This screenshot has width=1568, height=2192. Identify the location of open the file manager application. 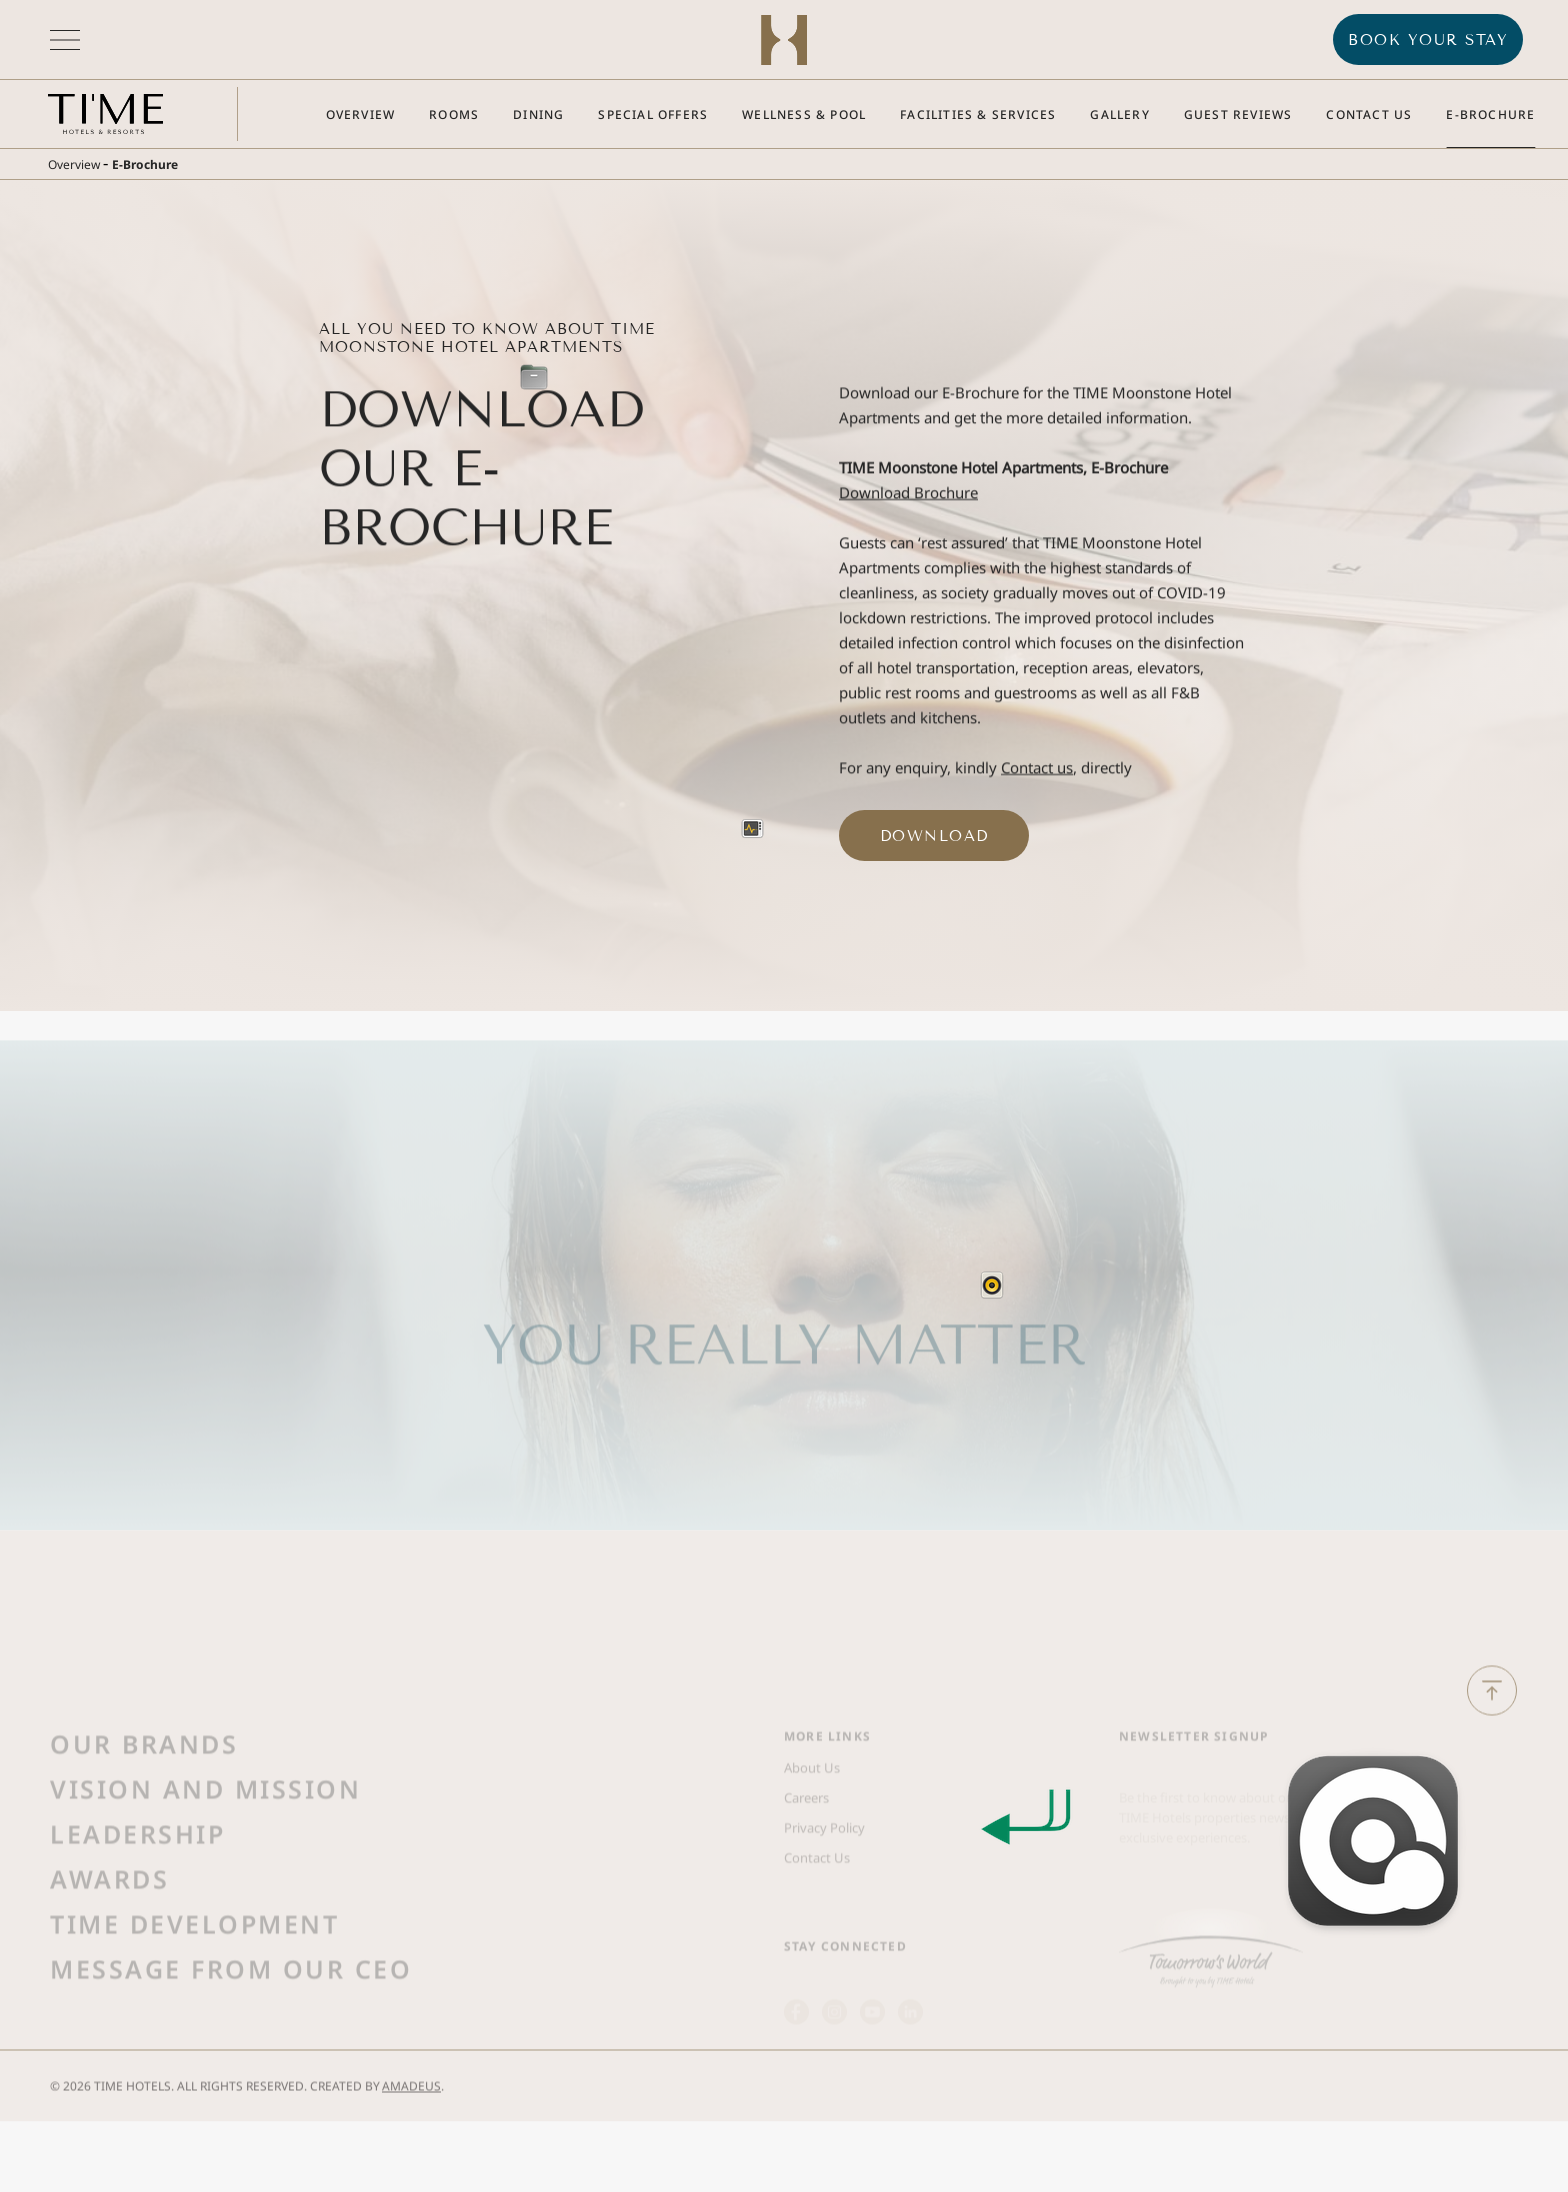
(534, 377).